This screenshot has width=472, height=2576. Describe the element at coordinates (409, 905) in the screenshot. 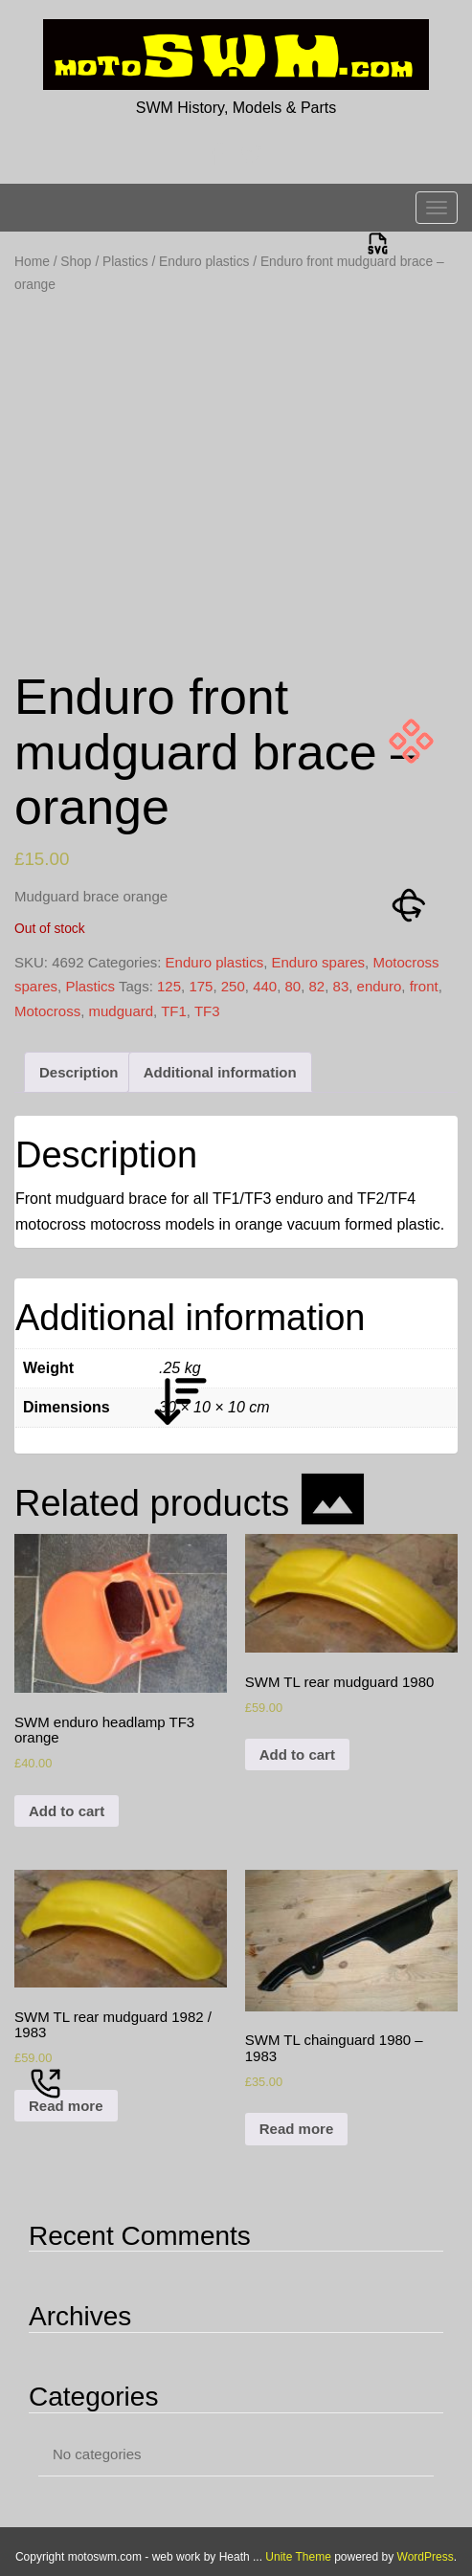

I see `rotate object in 3D space` at that location.